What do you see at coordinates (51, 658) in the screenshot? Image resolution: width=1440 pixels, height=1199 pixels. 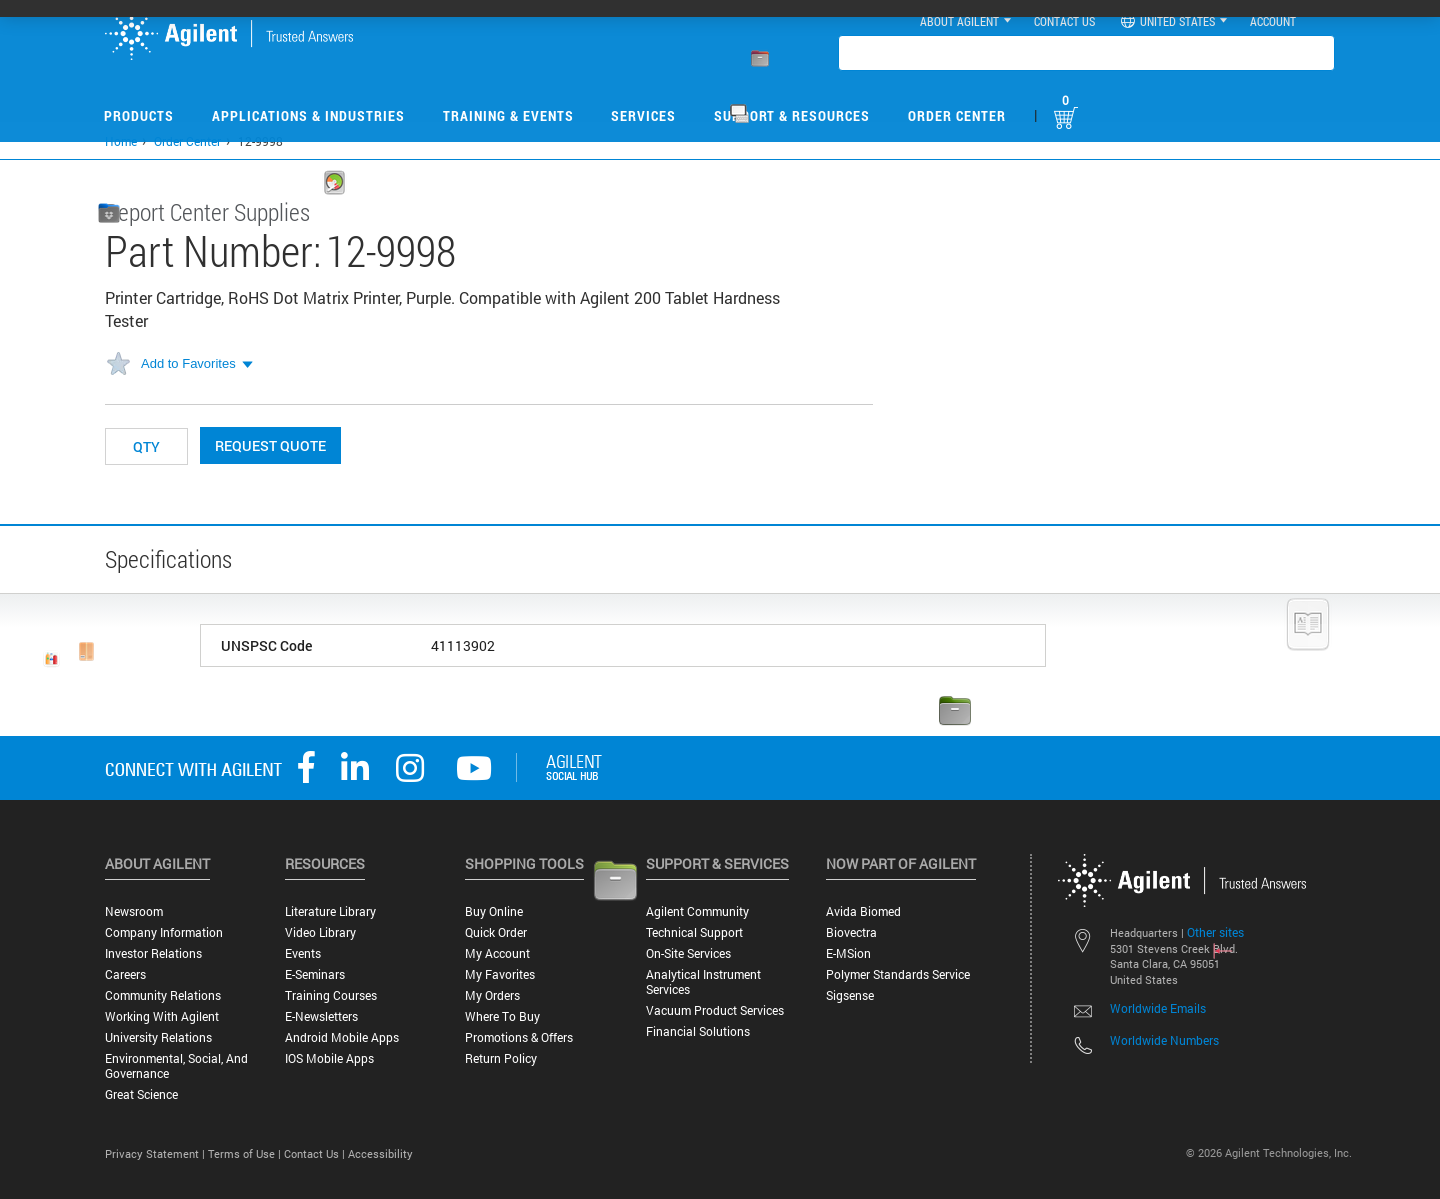 I see `open Bottles app to run Windows software` at bounding box center [51, 658].